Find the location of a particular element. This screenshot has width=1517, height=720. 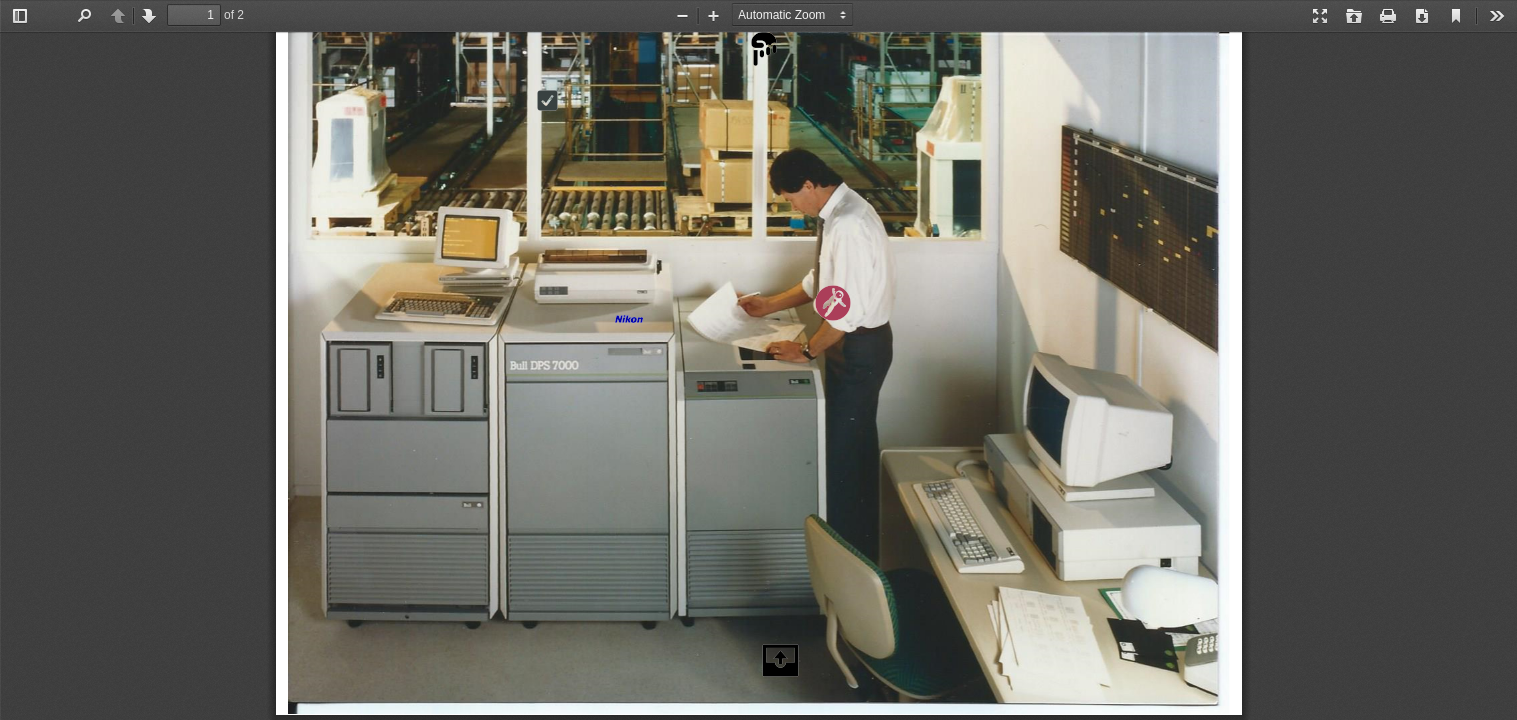

grav CMS platform logo is located at coordinates (833, 303).